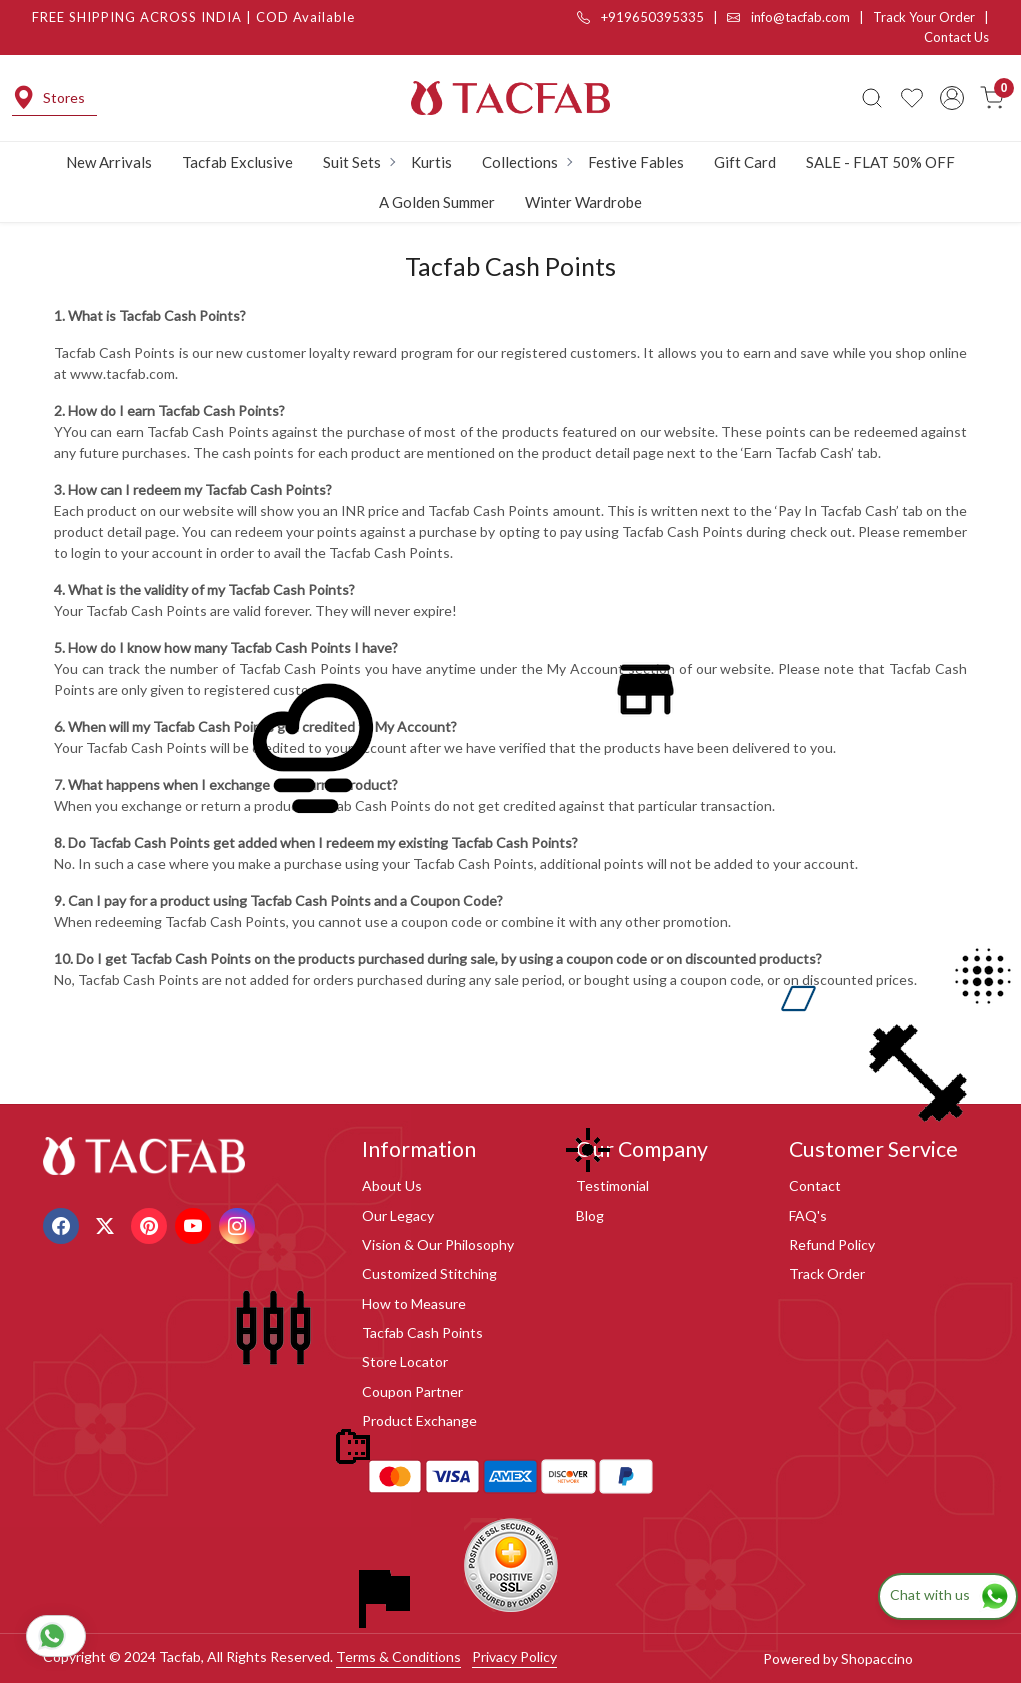 The height and width of the screenshot is (1683, 1021). I want to click on configure audio/video input settings, so click(273, 1327).